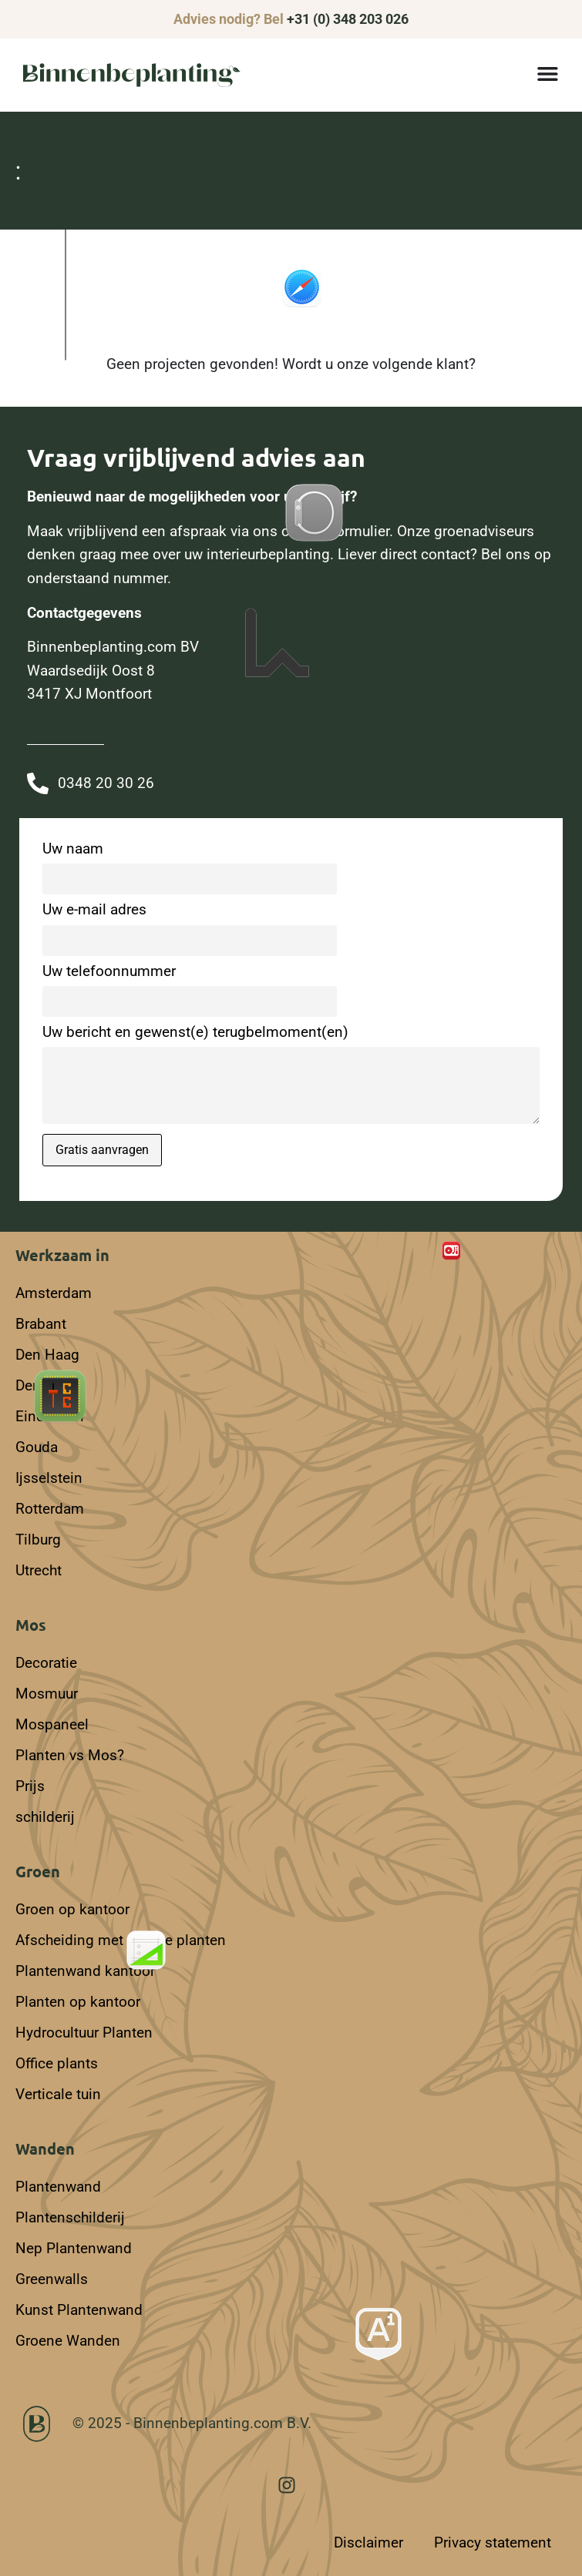  Describe the element at coordinates (146, 1950) in the screenshot. I see `open glade interface designer` at that location.